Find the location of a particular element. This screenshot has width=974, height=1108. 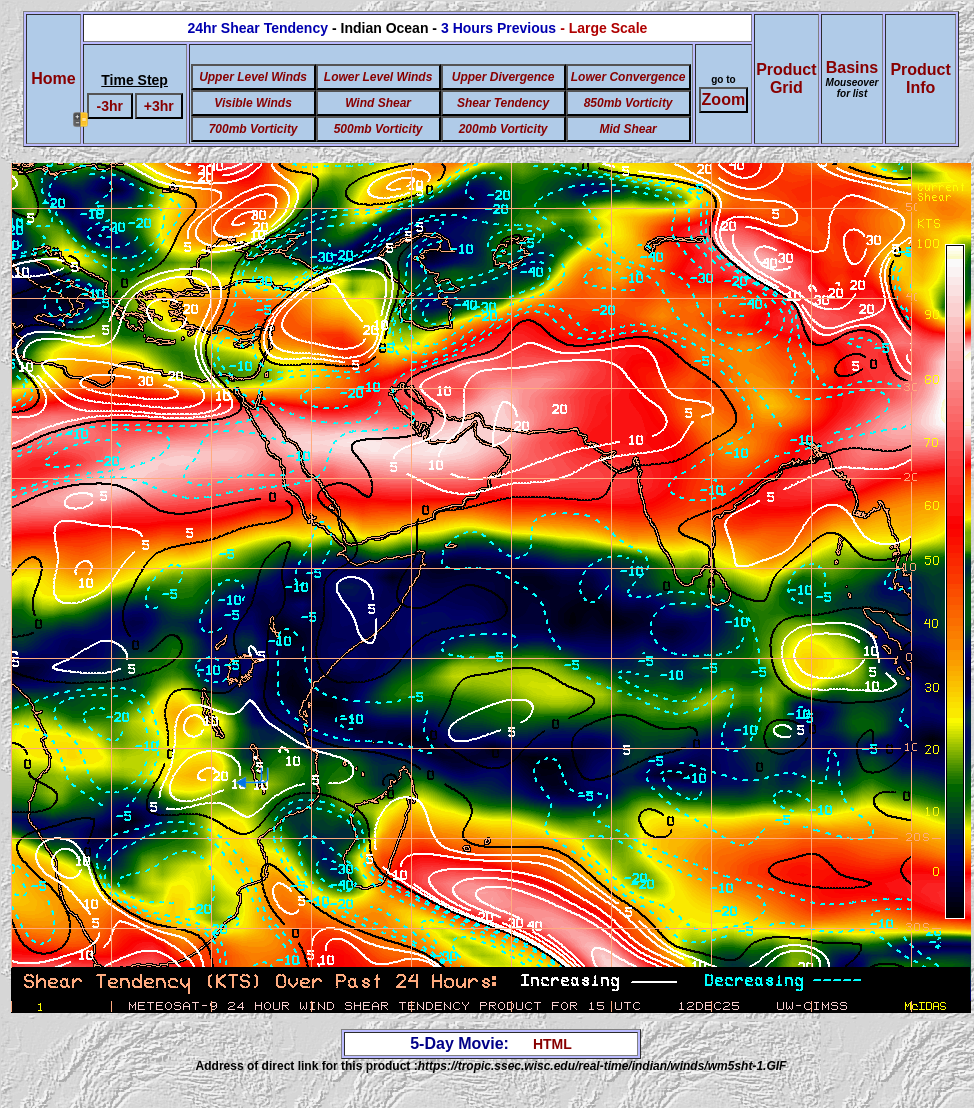

reply to all recipients of an email is located at coordinates (251, 775).